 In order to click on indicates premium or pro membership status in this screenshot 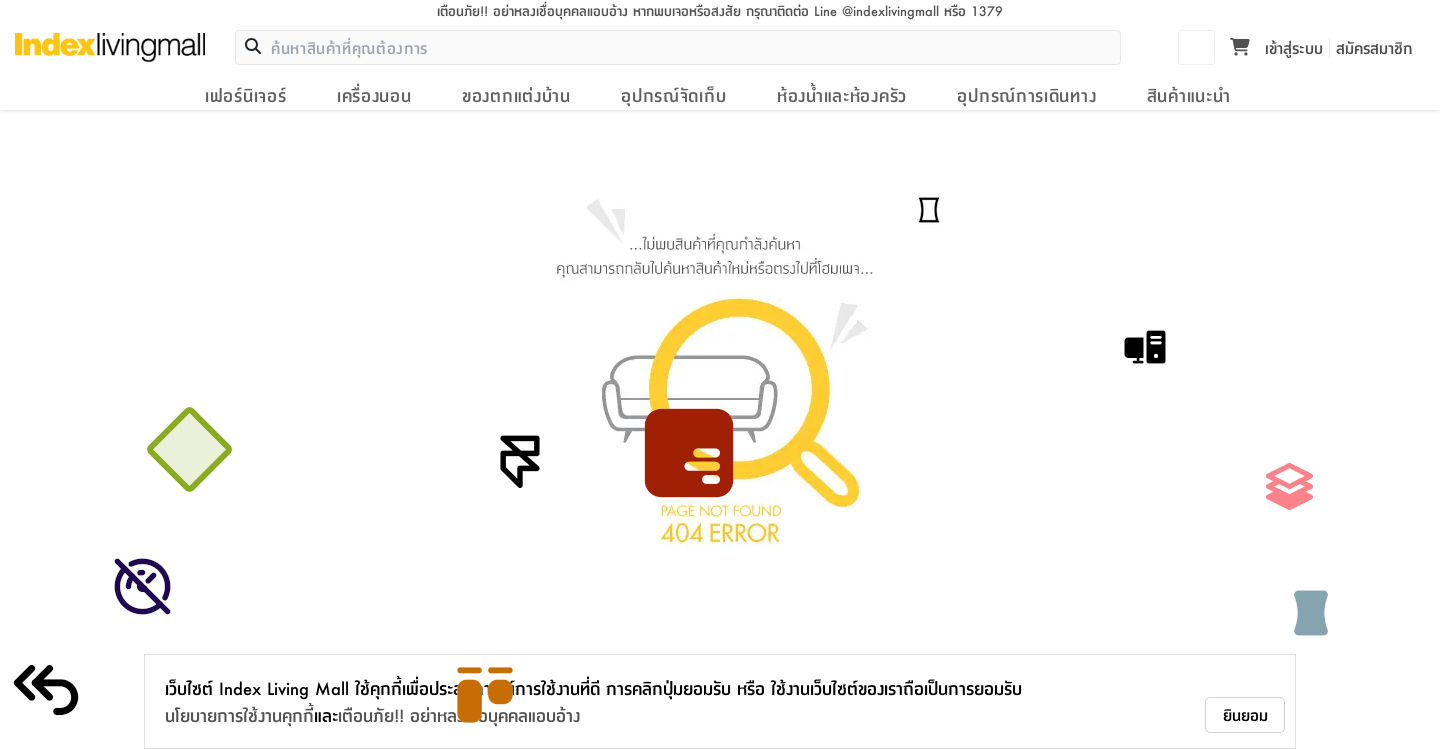, I will do `click(189, 449)`.